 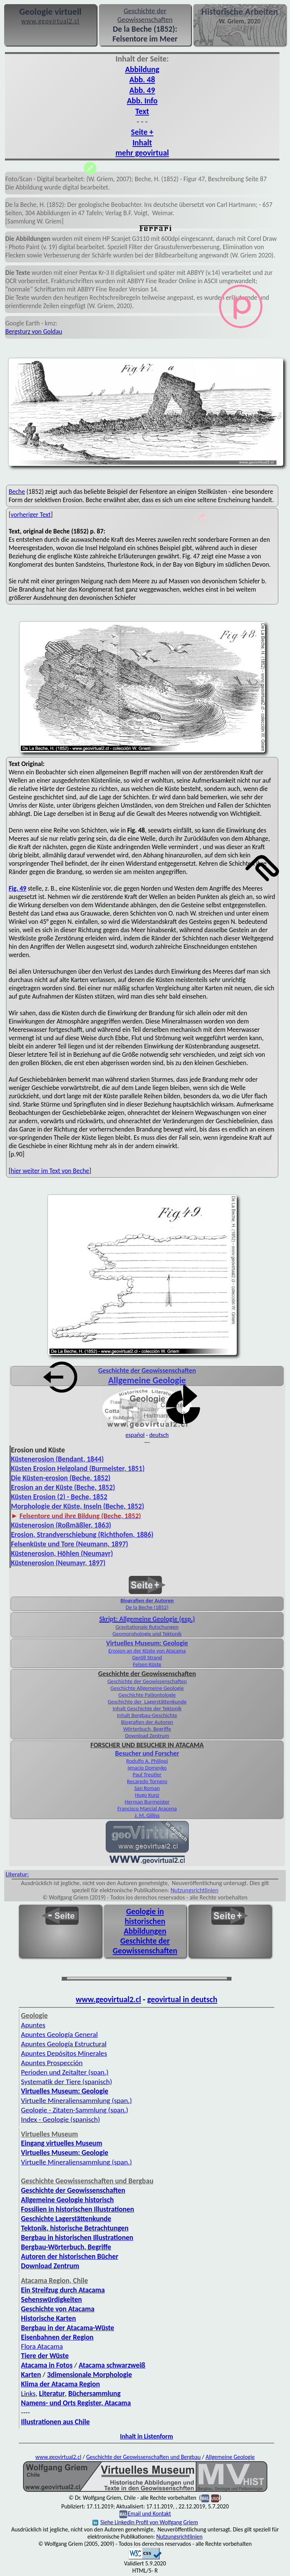 What do you see at coordinates (241, 306) in the screenshot?
I see `planet logo` at bounding box center [241, 306].